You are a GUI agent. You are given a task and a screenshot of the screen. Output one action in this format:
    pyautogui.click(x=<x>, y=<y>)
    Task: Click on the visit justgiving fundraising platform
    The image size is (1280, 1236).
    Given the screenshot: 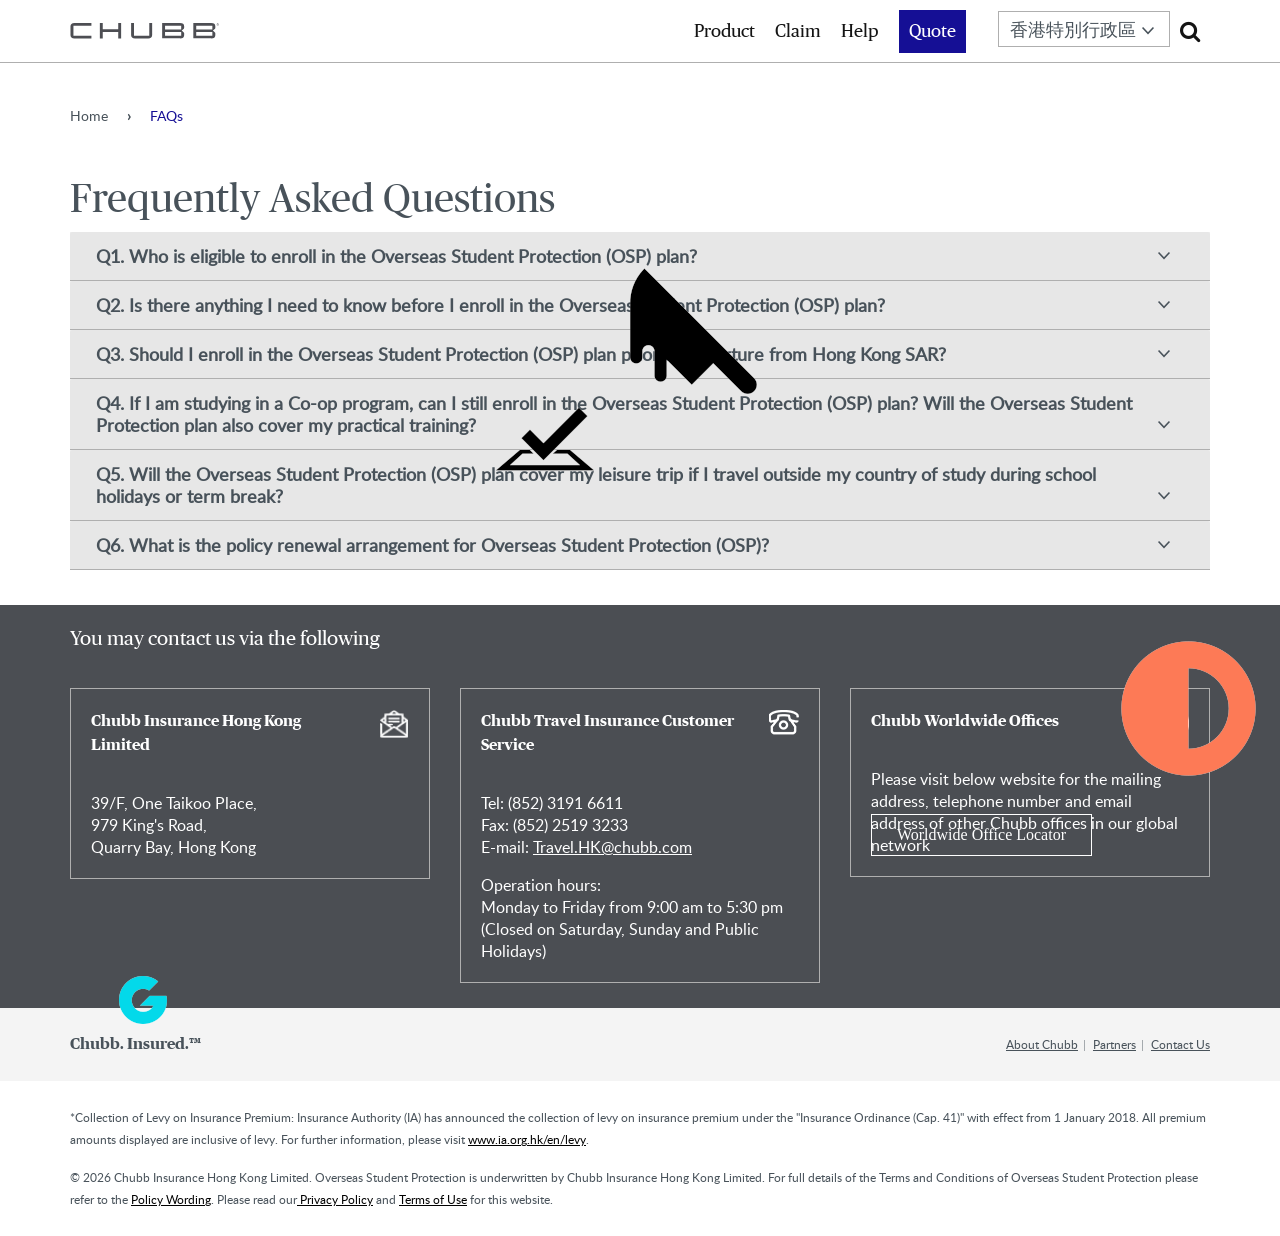 What is the action you would take?
    pyautogui.click(x=143, y=1000)
    